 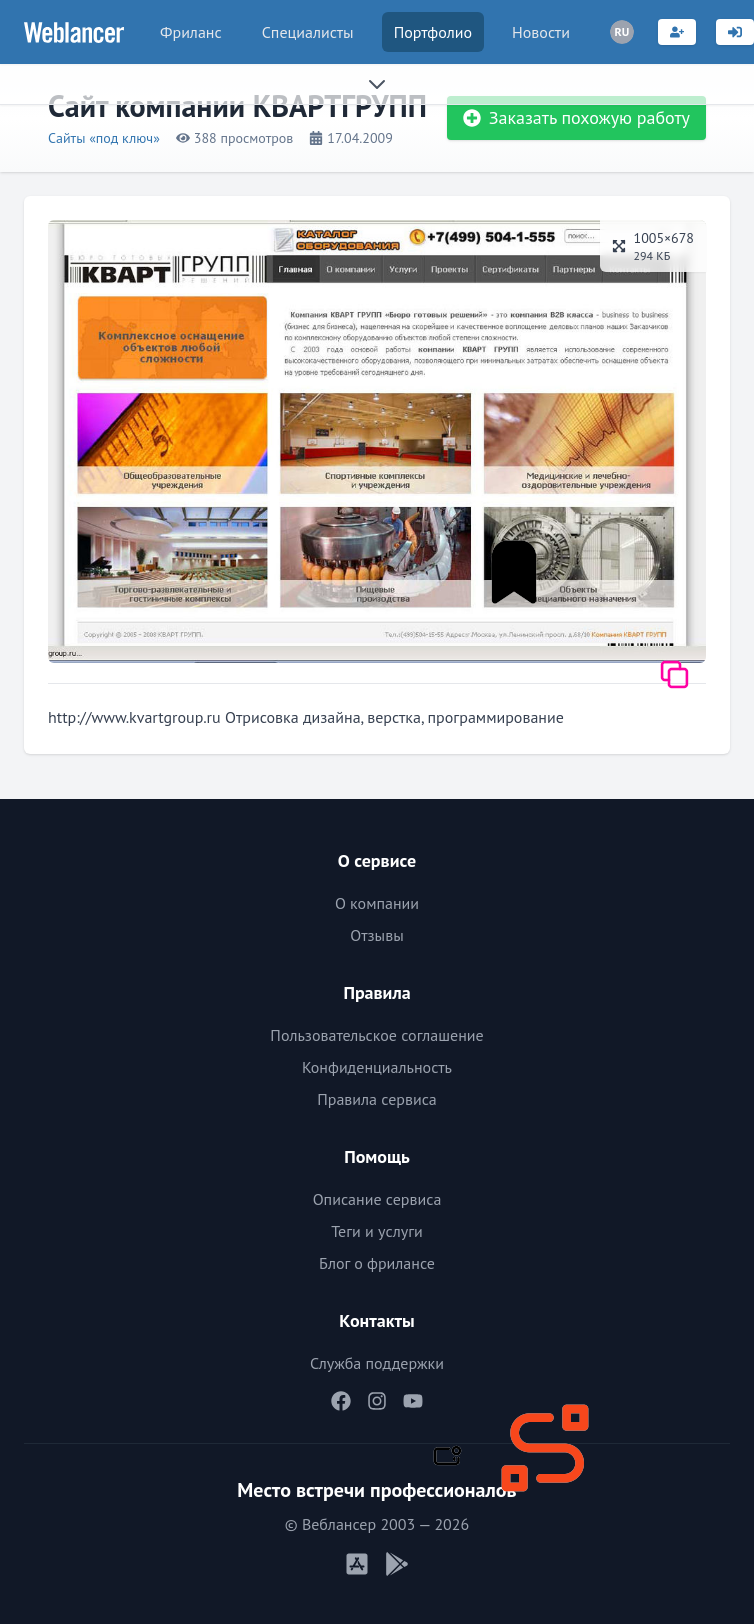 What do you see at coordinates (545, 1448) in the screenshot?
I see `view route between two points` at bounding box center [545, 1448].